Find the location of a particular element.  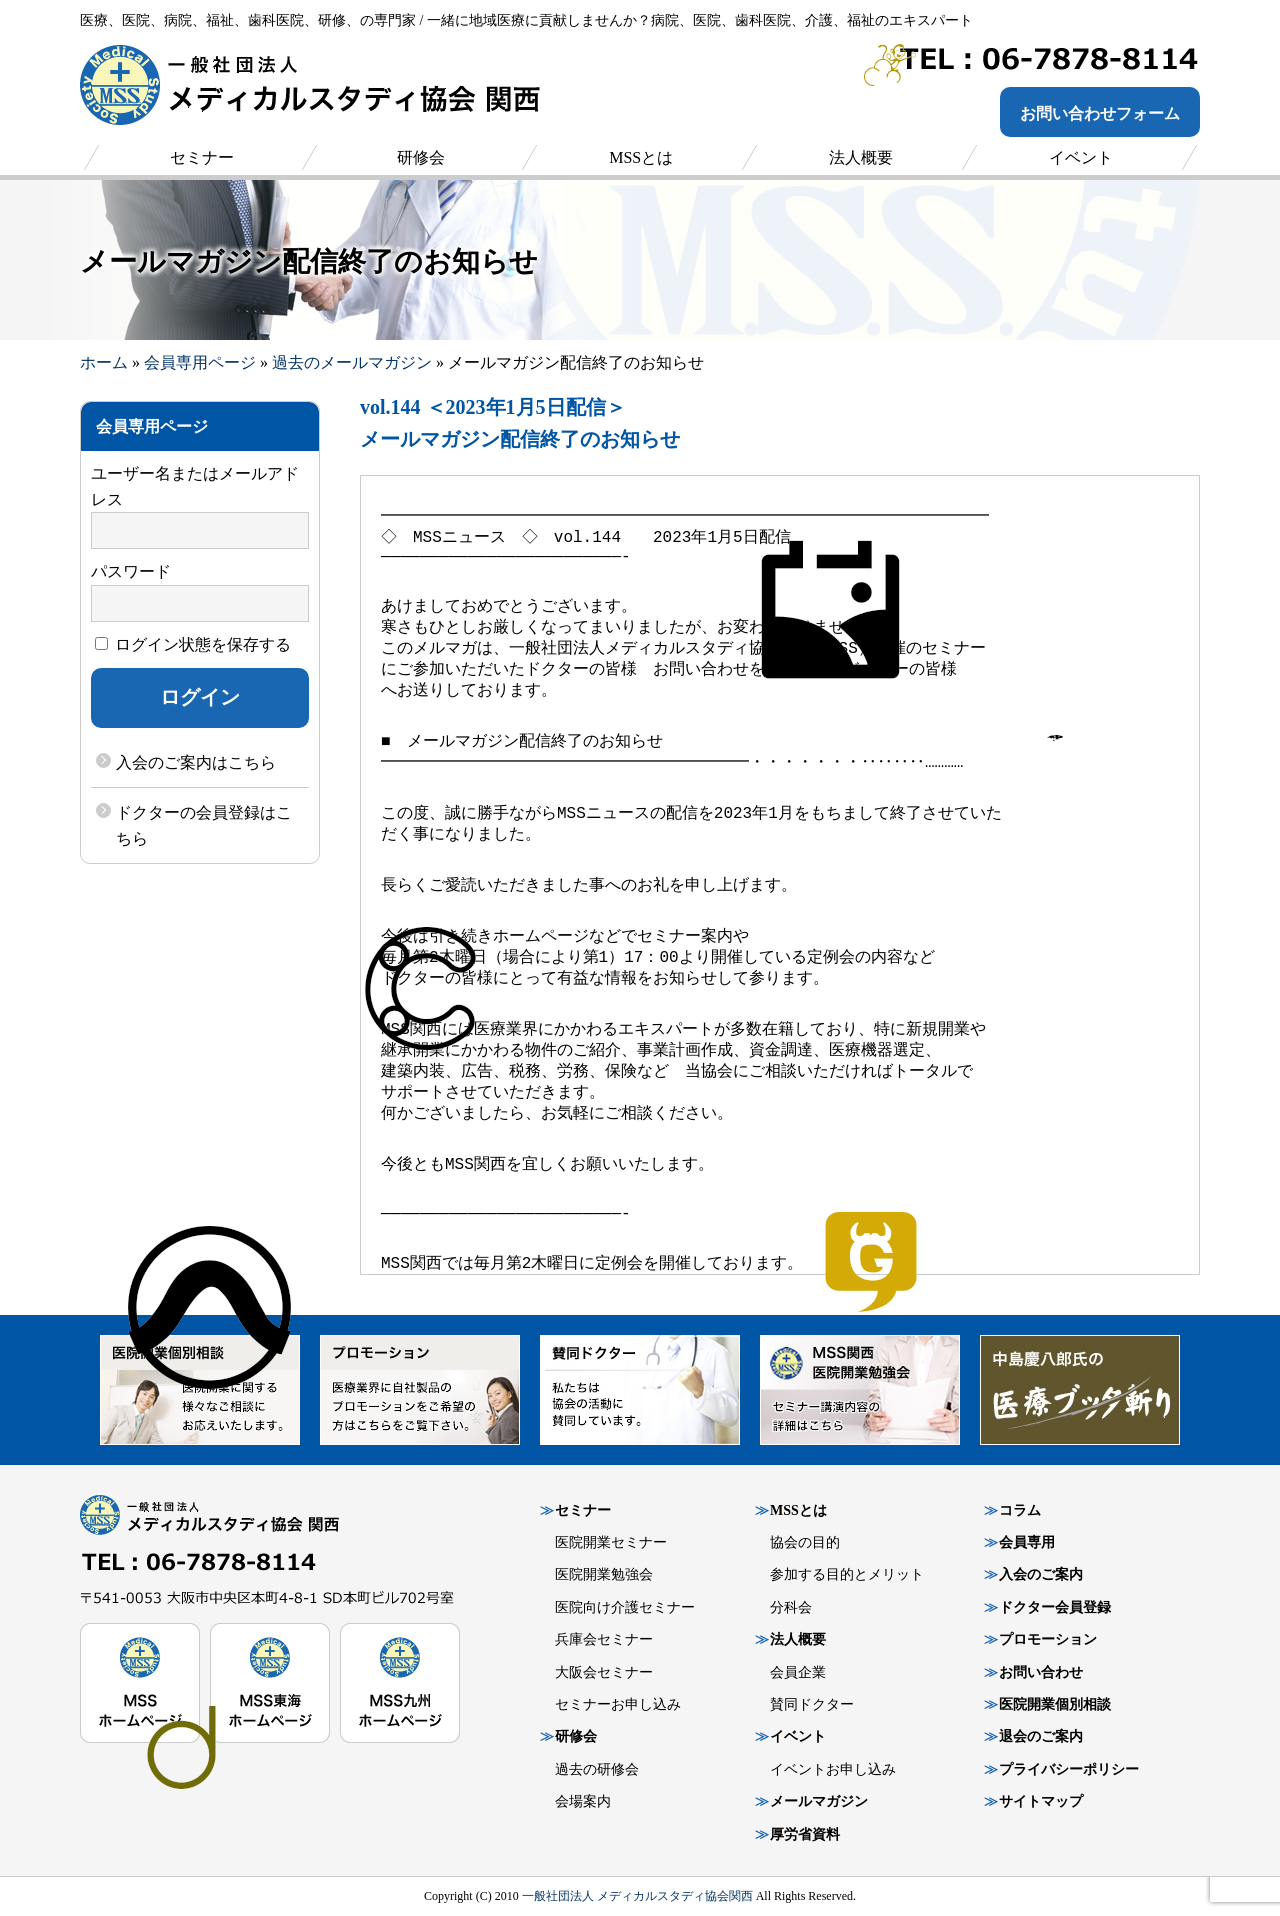

link to GNU Social profile is located at coordinates (871, 1262).